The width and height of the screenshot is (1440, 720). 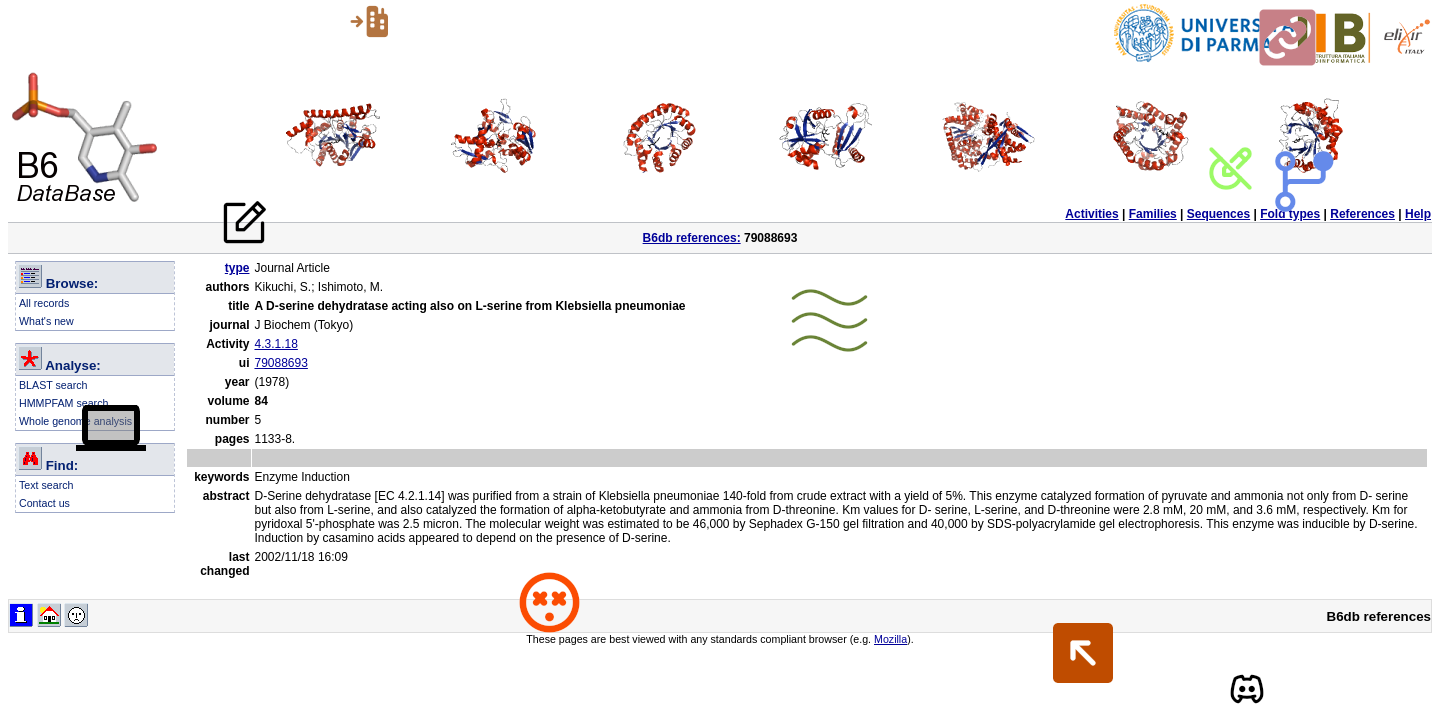 What do you see at coordinates (244, 223) in the screenshot?
I see `compose a new note` at bounding box center [244, 223].